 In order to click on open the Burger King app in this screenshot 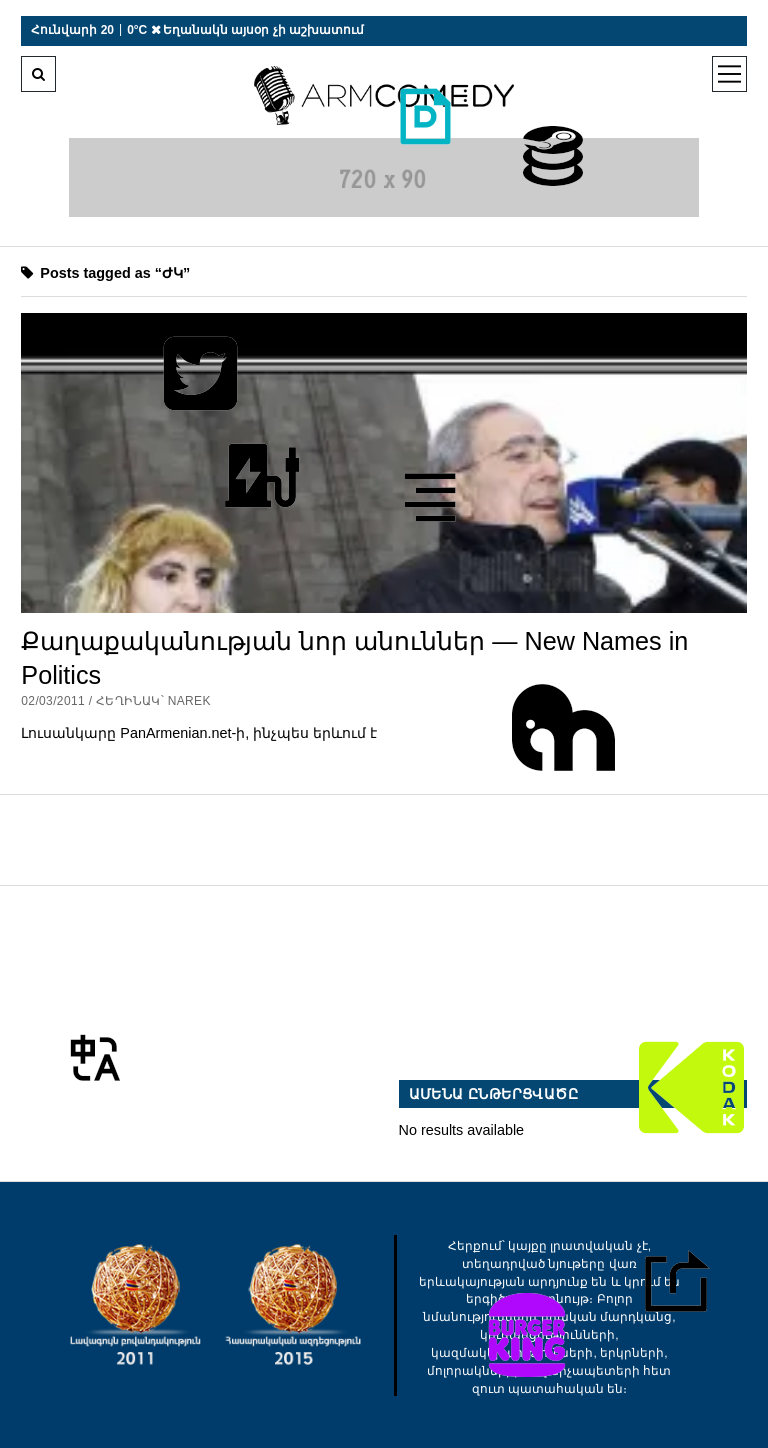, I will do `click(527, 1335)`.